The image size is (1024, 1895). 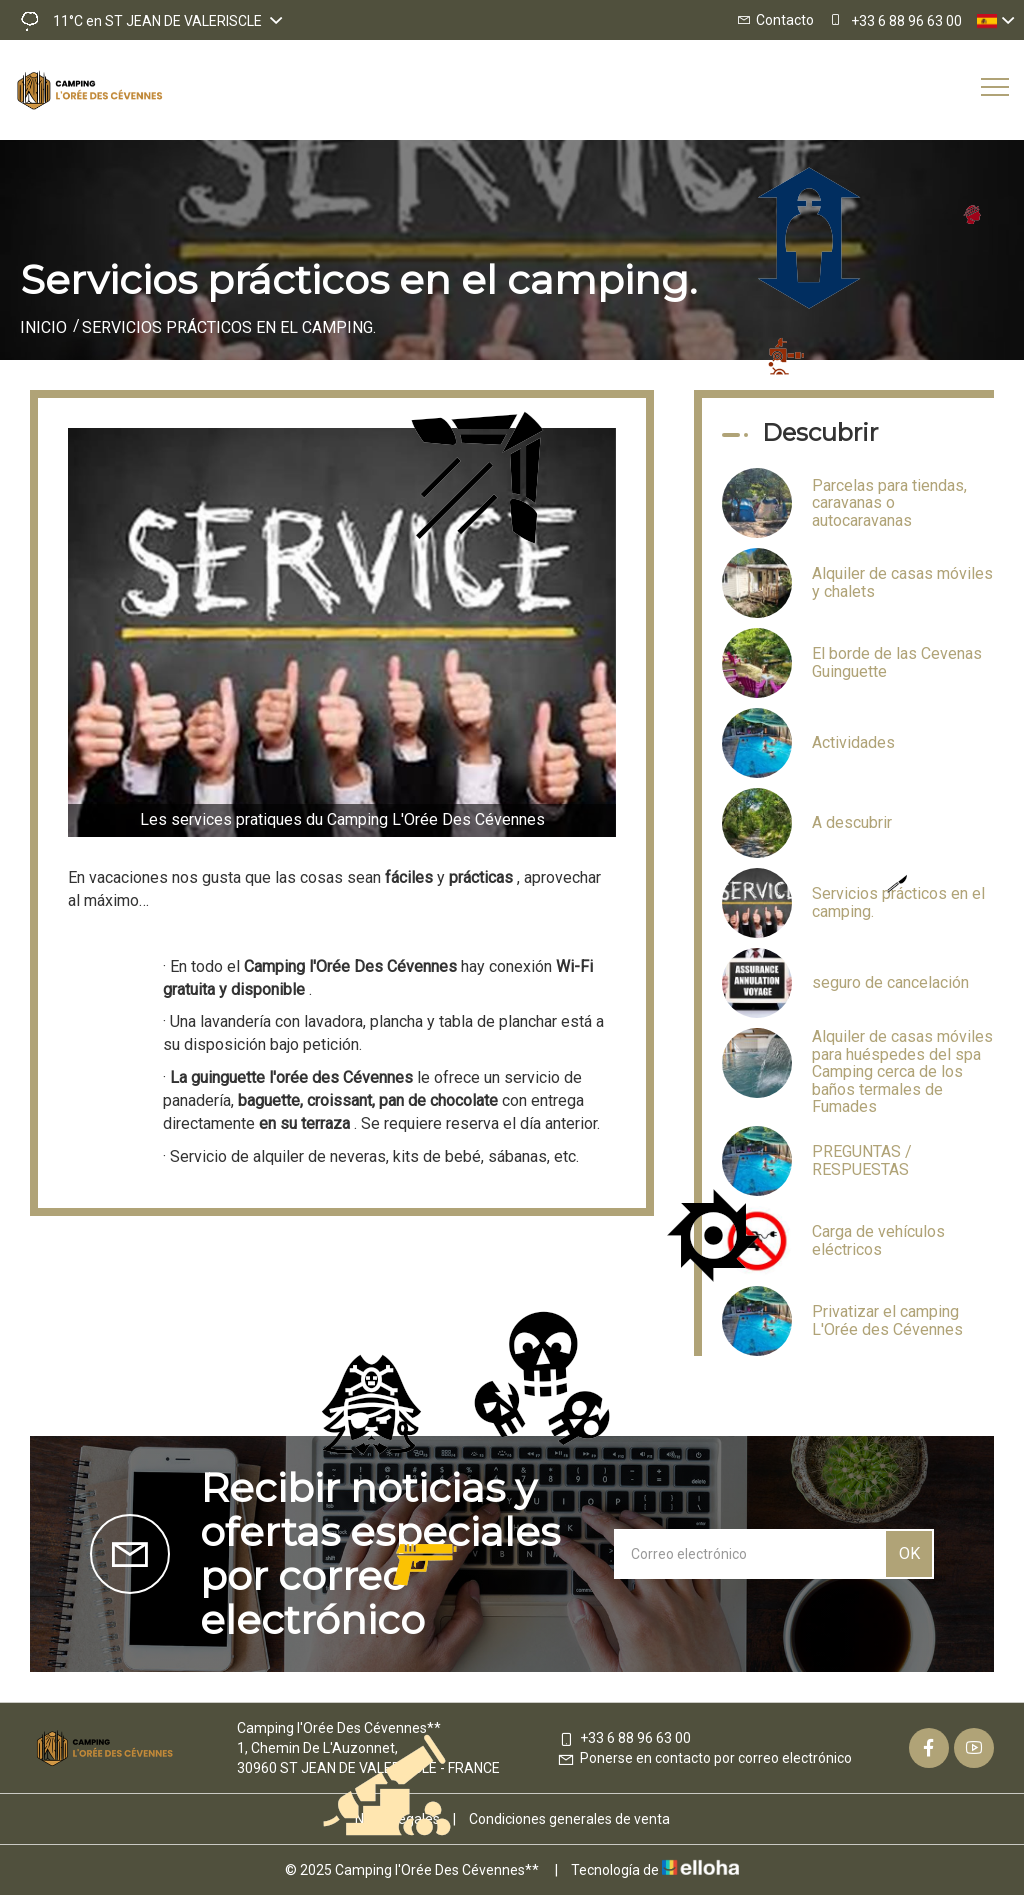 What do you see at coordinates (786, 356) in the screenshot?
I see `select automated turret weapon` at bounding box center [786, 356].